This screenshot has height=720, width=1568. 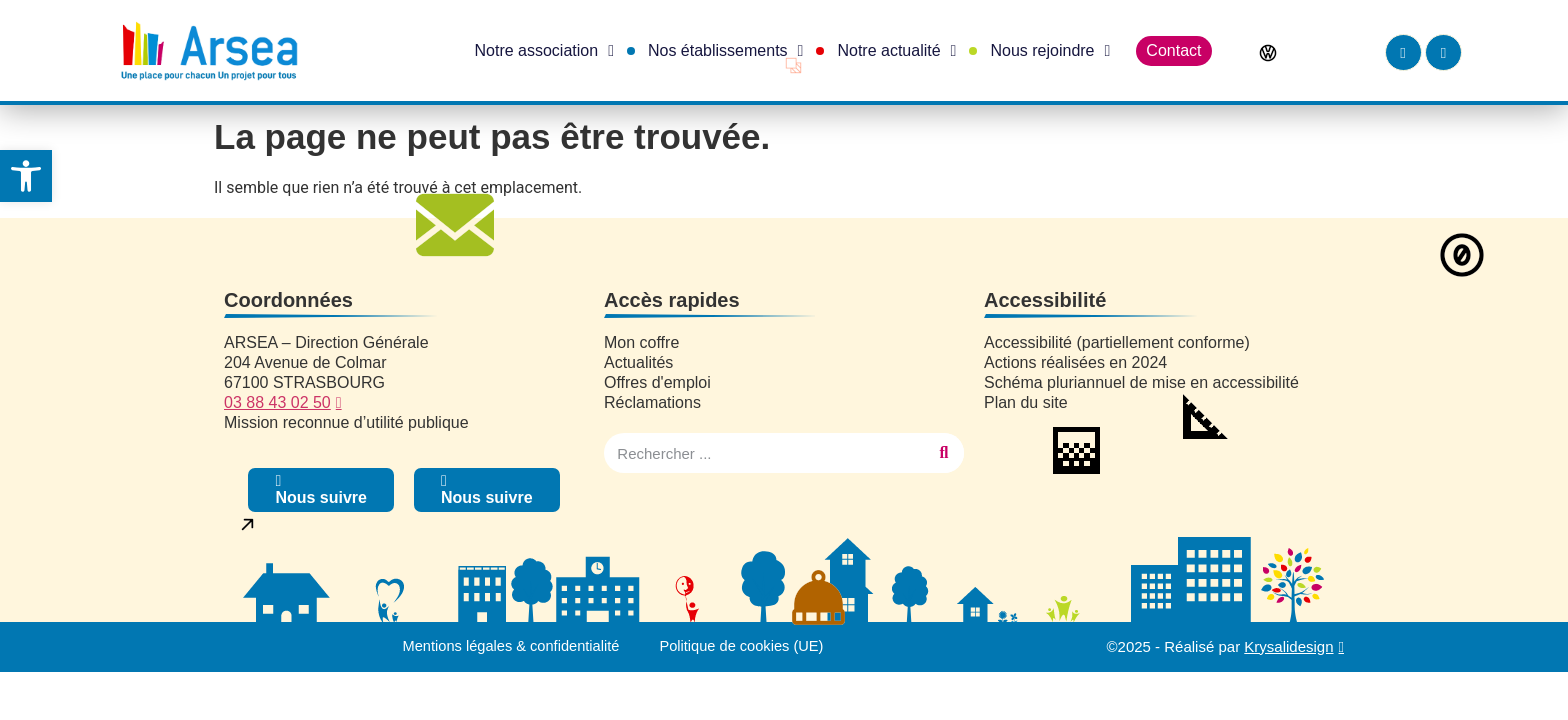 I want to click on volkswagen brand or vehicle identification, so click(x=1268, y=53).